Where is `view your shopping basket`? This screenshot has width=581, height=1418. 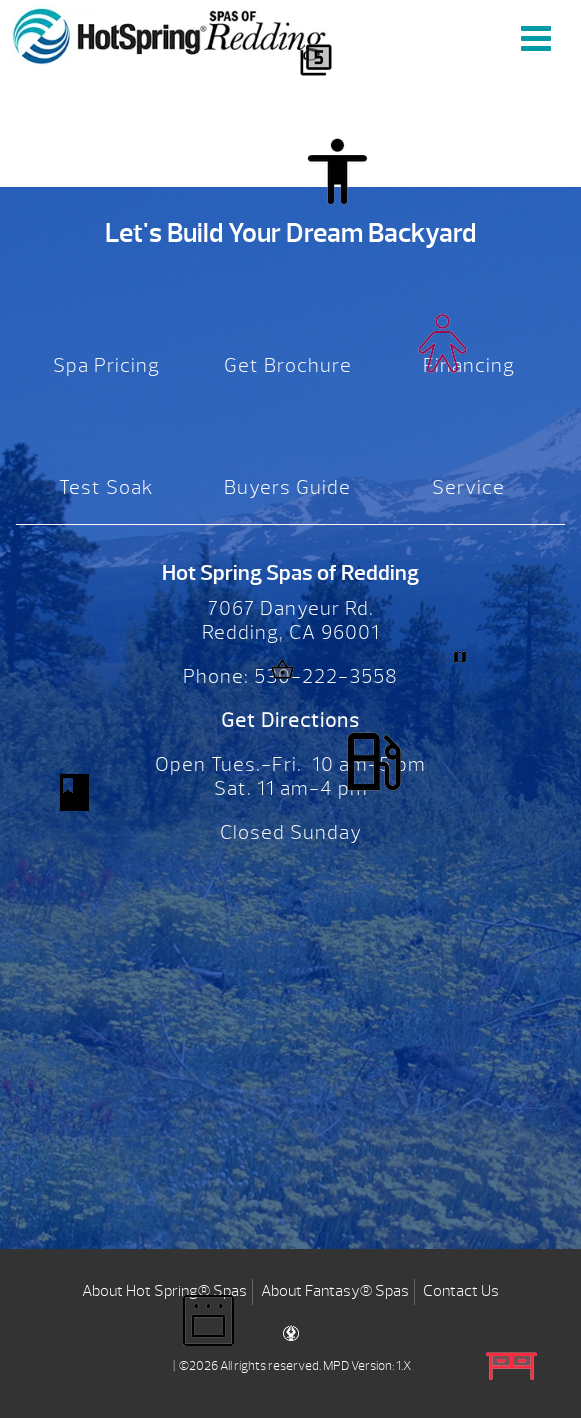
view your shopping basket is located at coordinates (282, 669).